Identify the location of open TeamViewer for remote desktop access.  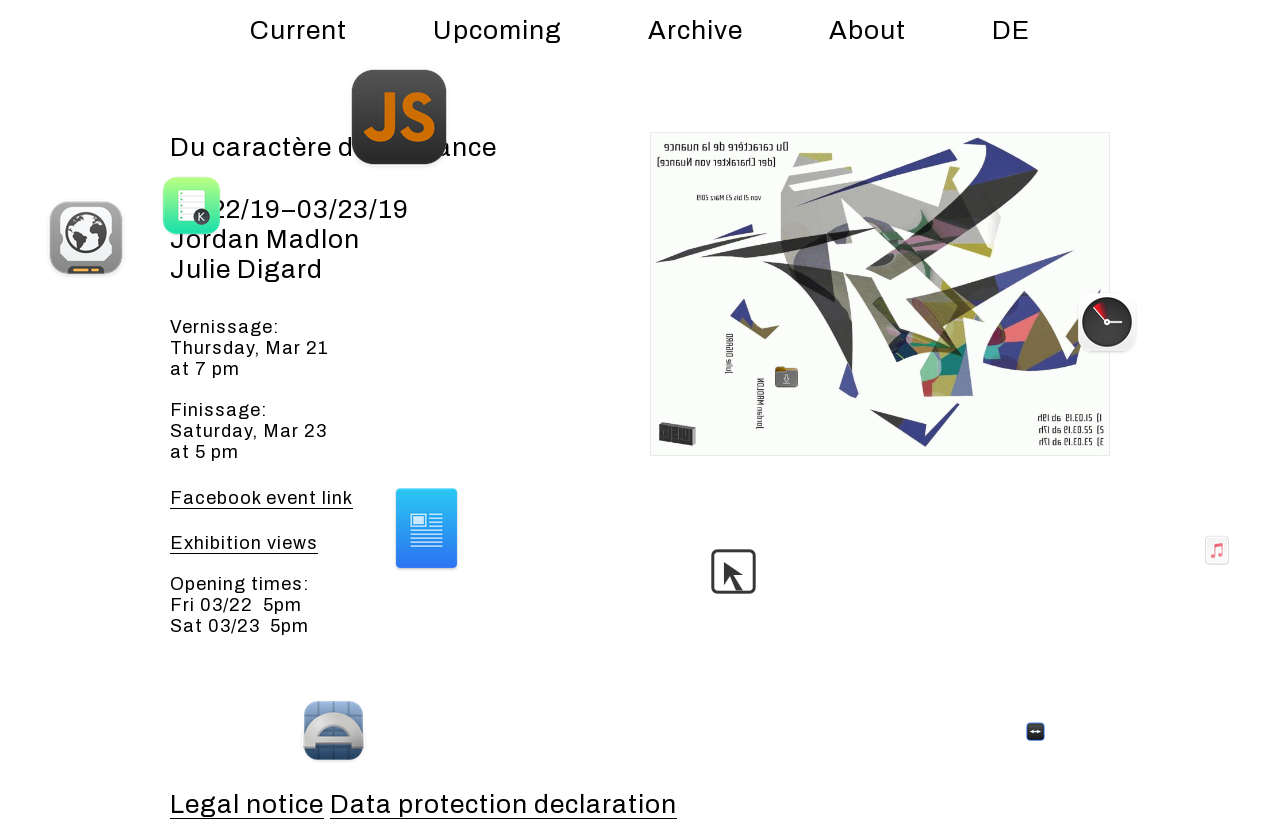
(1035, 731).